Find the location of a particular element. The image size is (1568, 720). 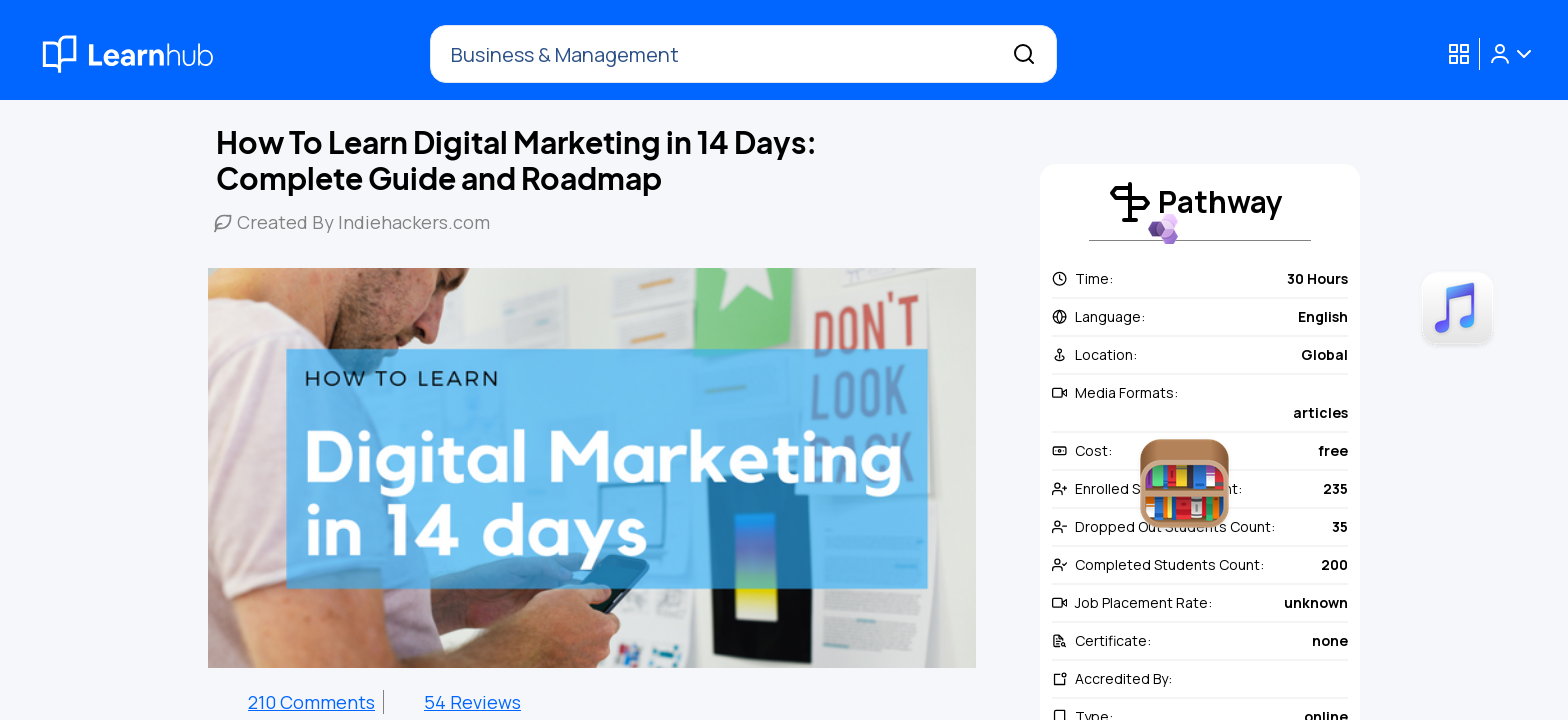

open read it later app to view saved articles is located at coordinates (1184, 483).